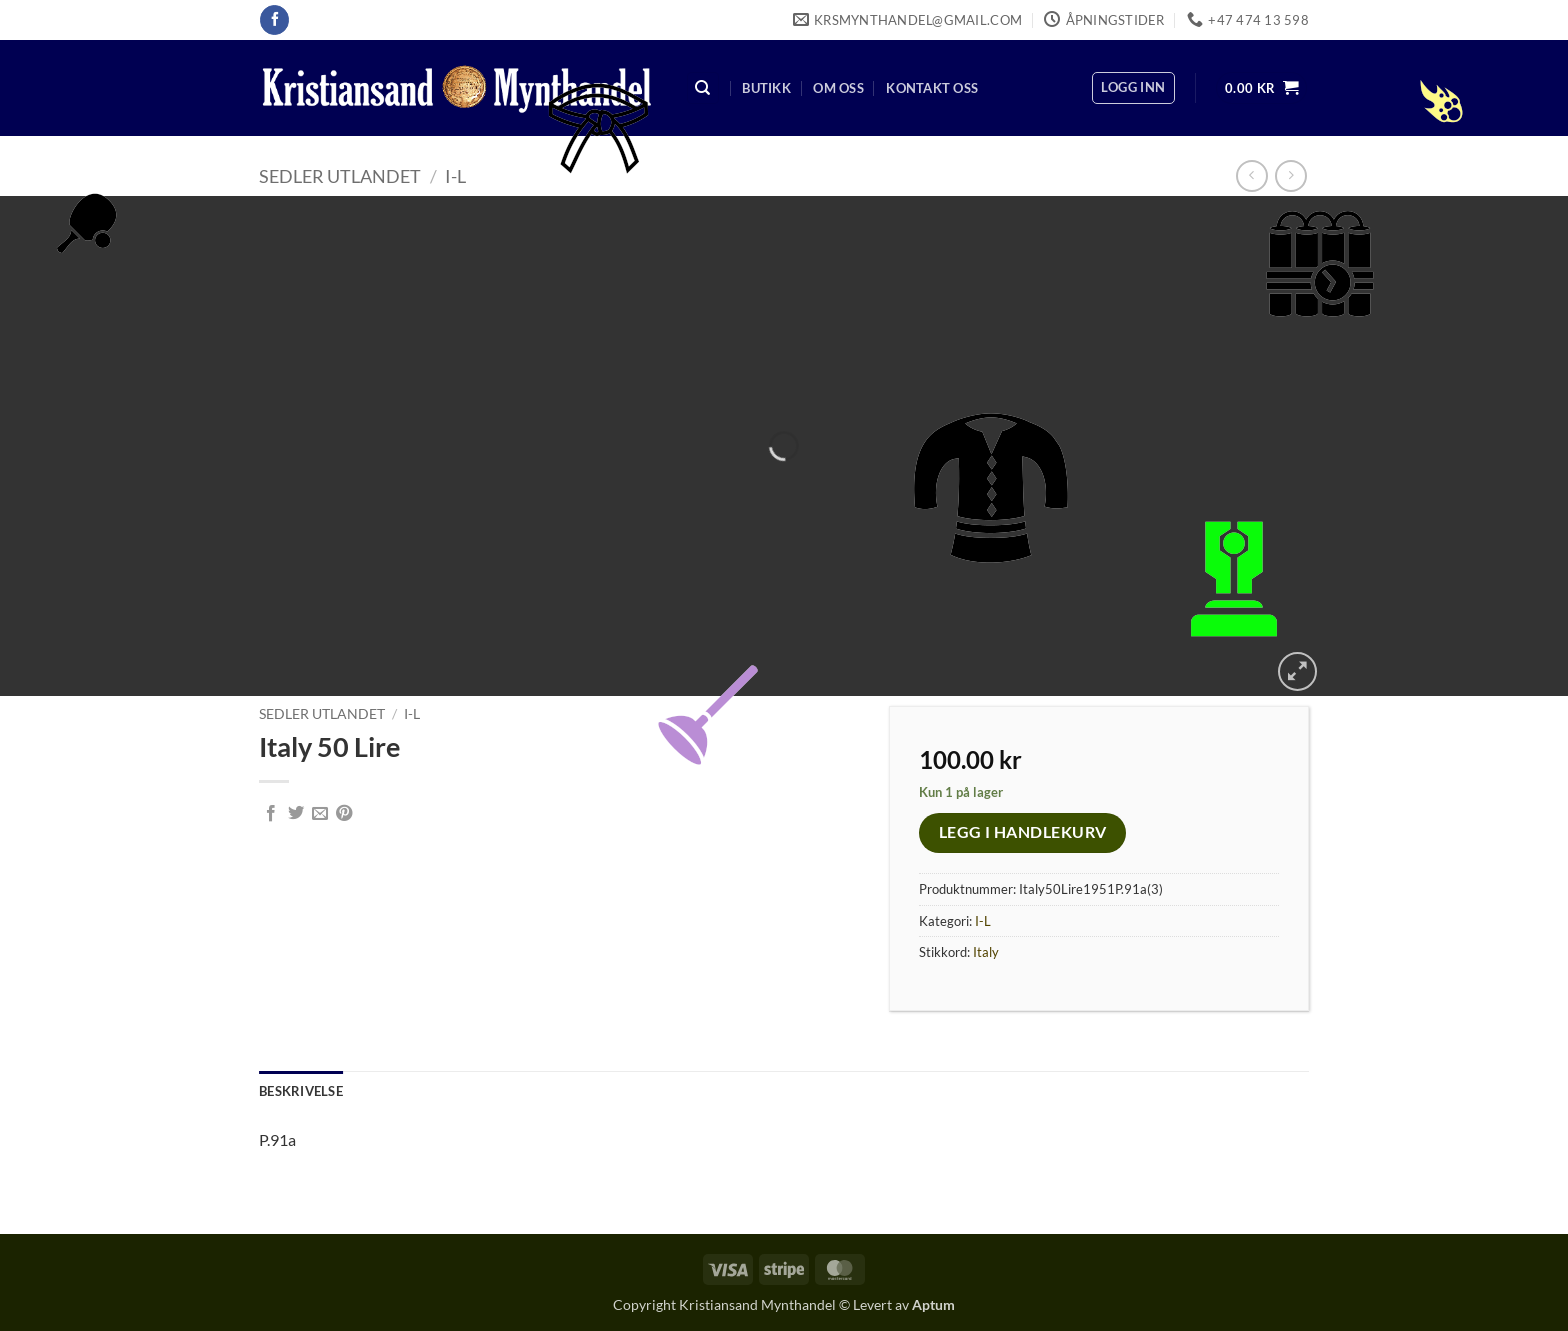 This screenshot has height=1331, width=1568. What do you see at coordinates (1320, 264) in the screenshot?
I see `activate a timed explosive or bomb in-game` at bounding box center [1320, 264].